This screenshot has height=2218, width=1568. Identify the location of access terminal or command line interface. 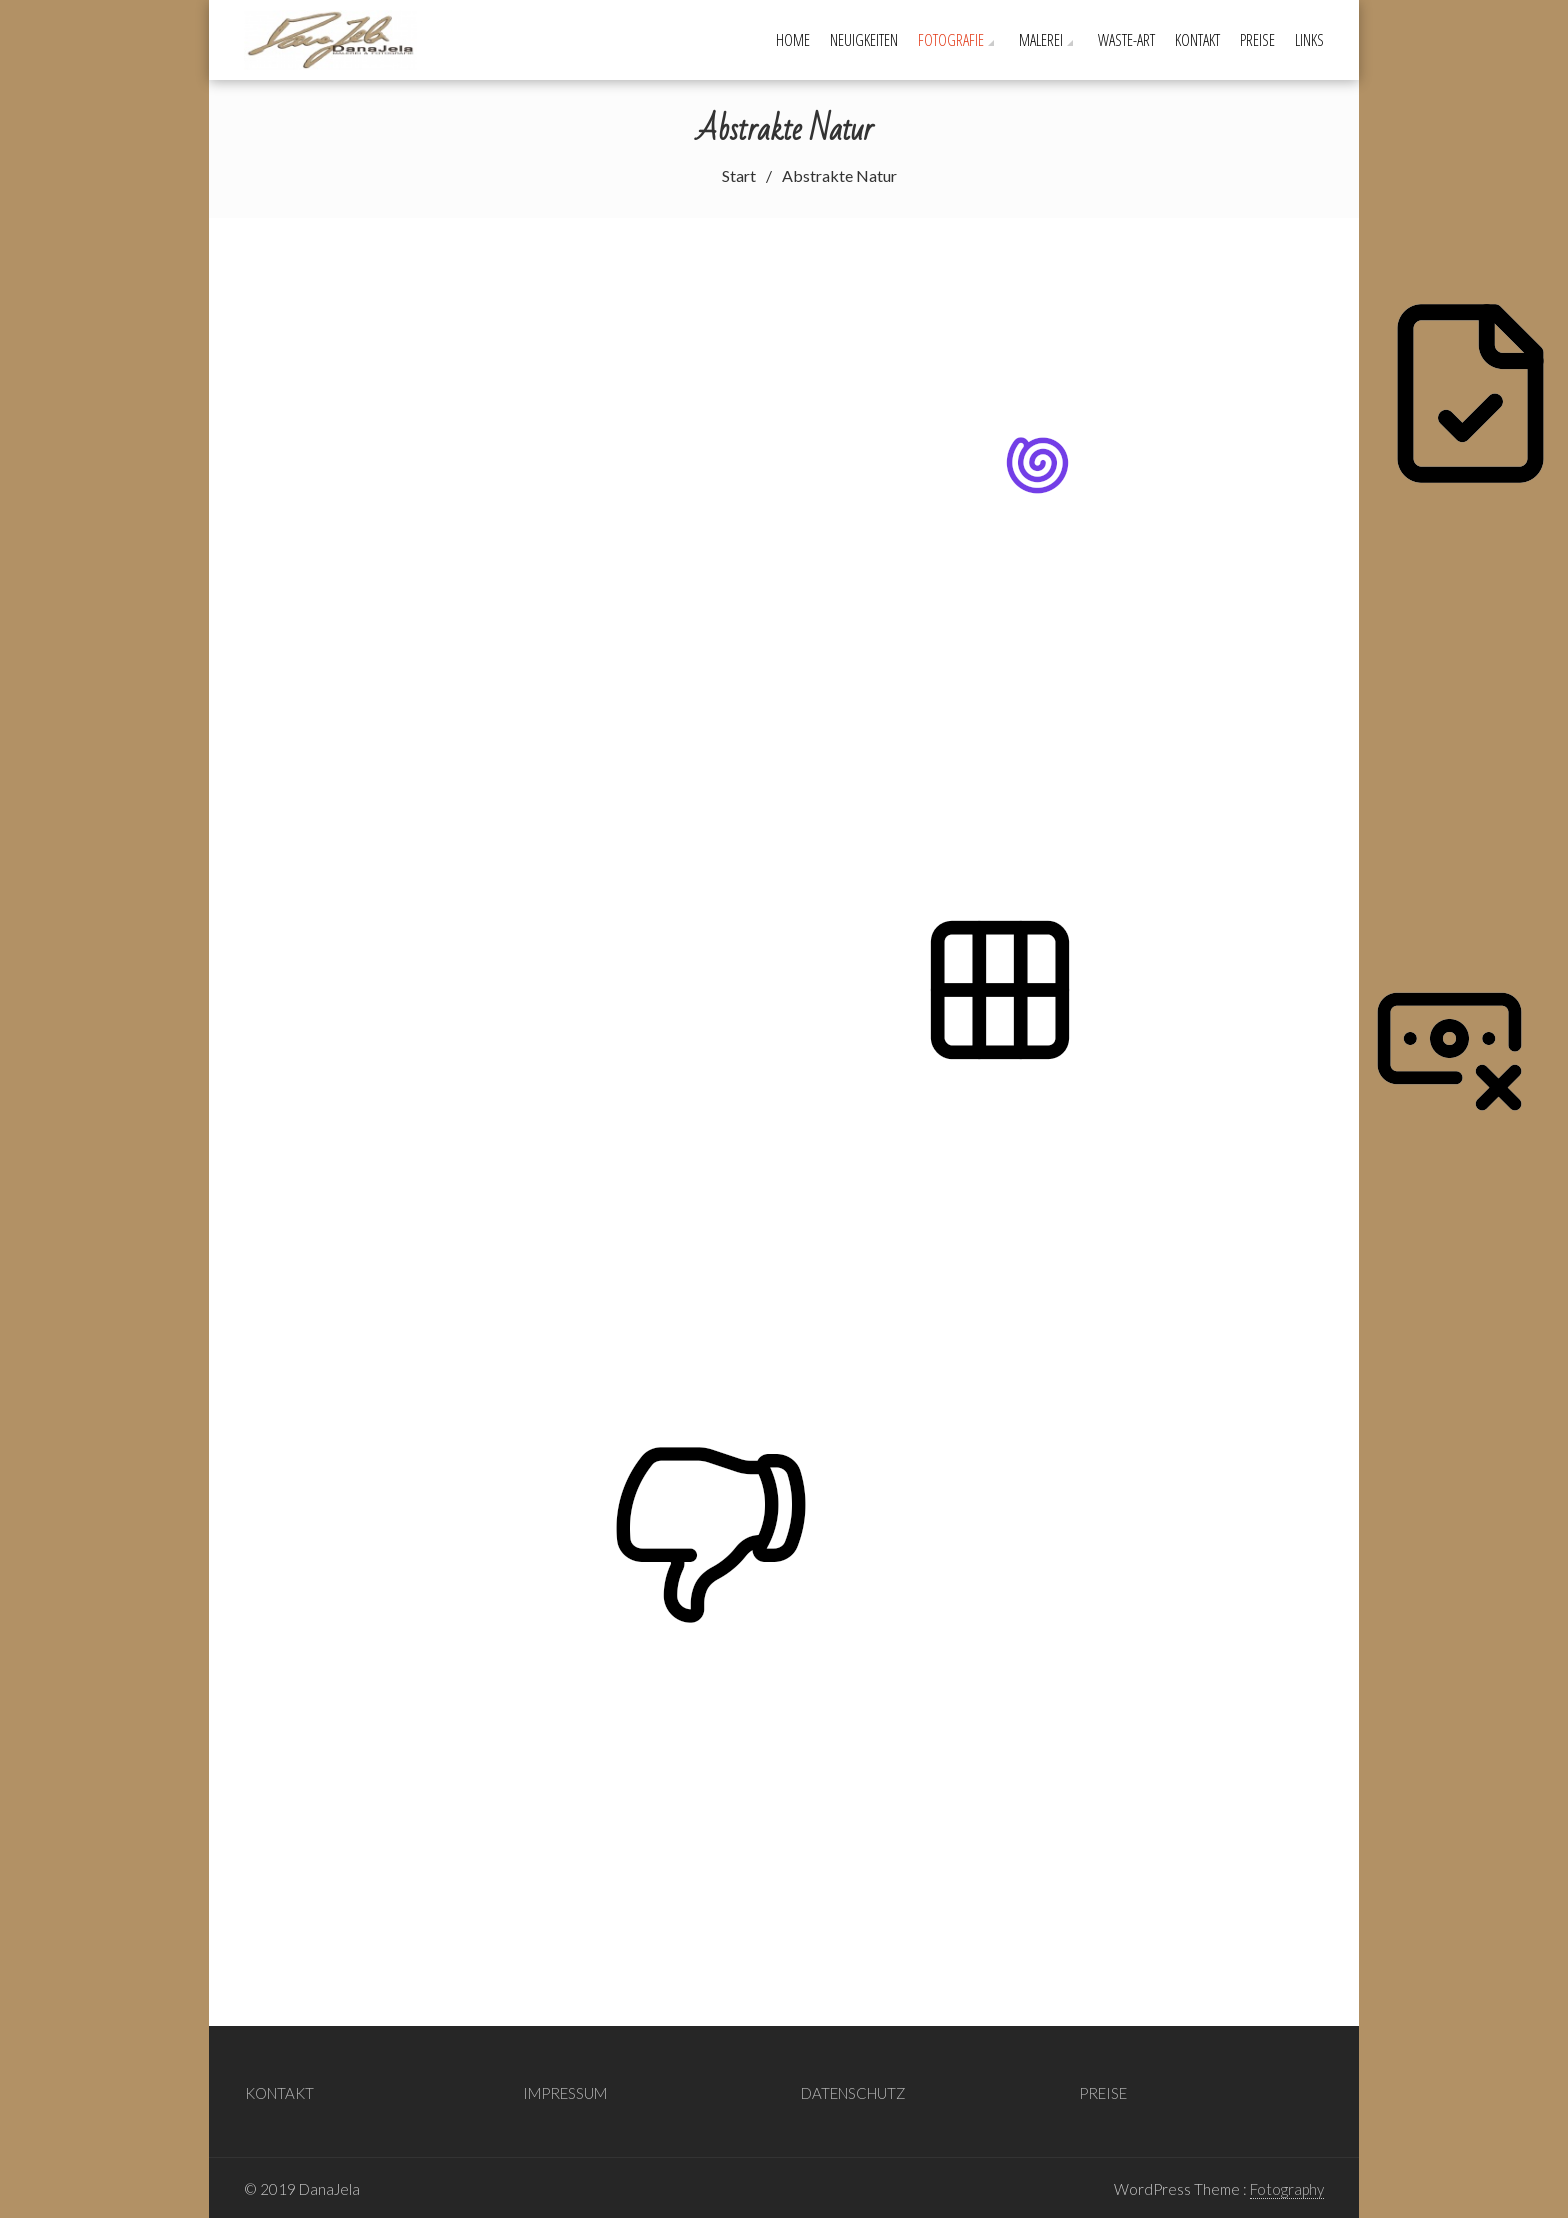
(1037, 465).